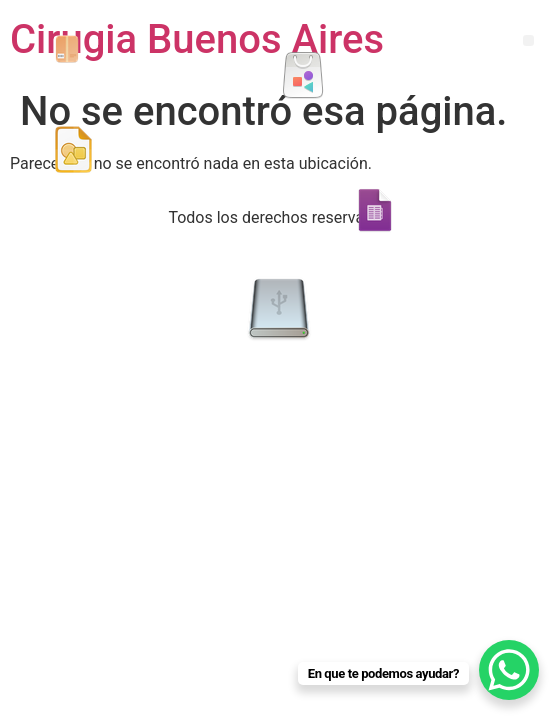 The image size is (559, 720). I want to click on access connected USB storage device, so click(279, 309).